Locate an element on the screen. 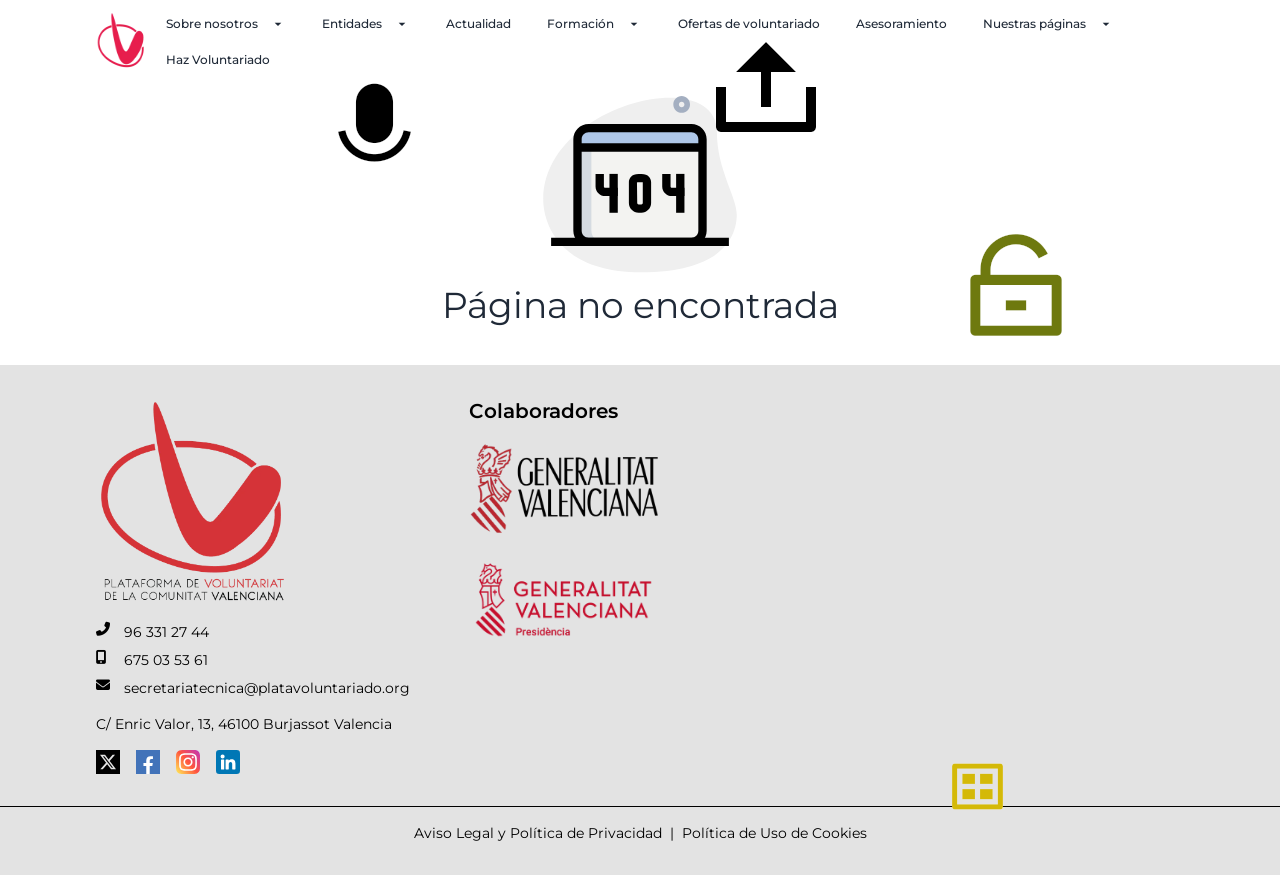 The width and height of the screenshot is (1280, 875). upload a file or document is located at coordinates (766, 87).